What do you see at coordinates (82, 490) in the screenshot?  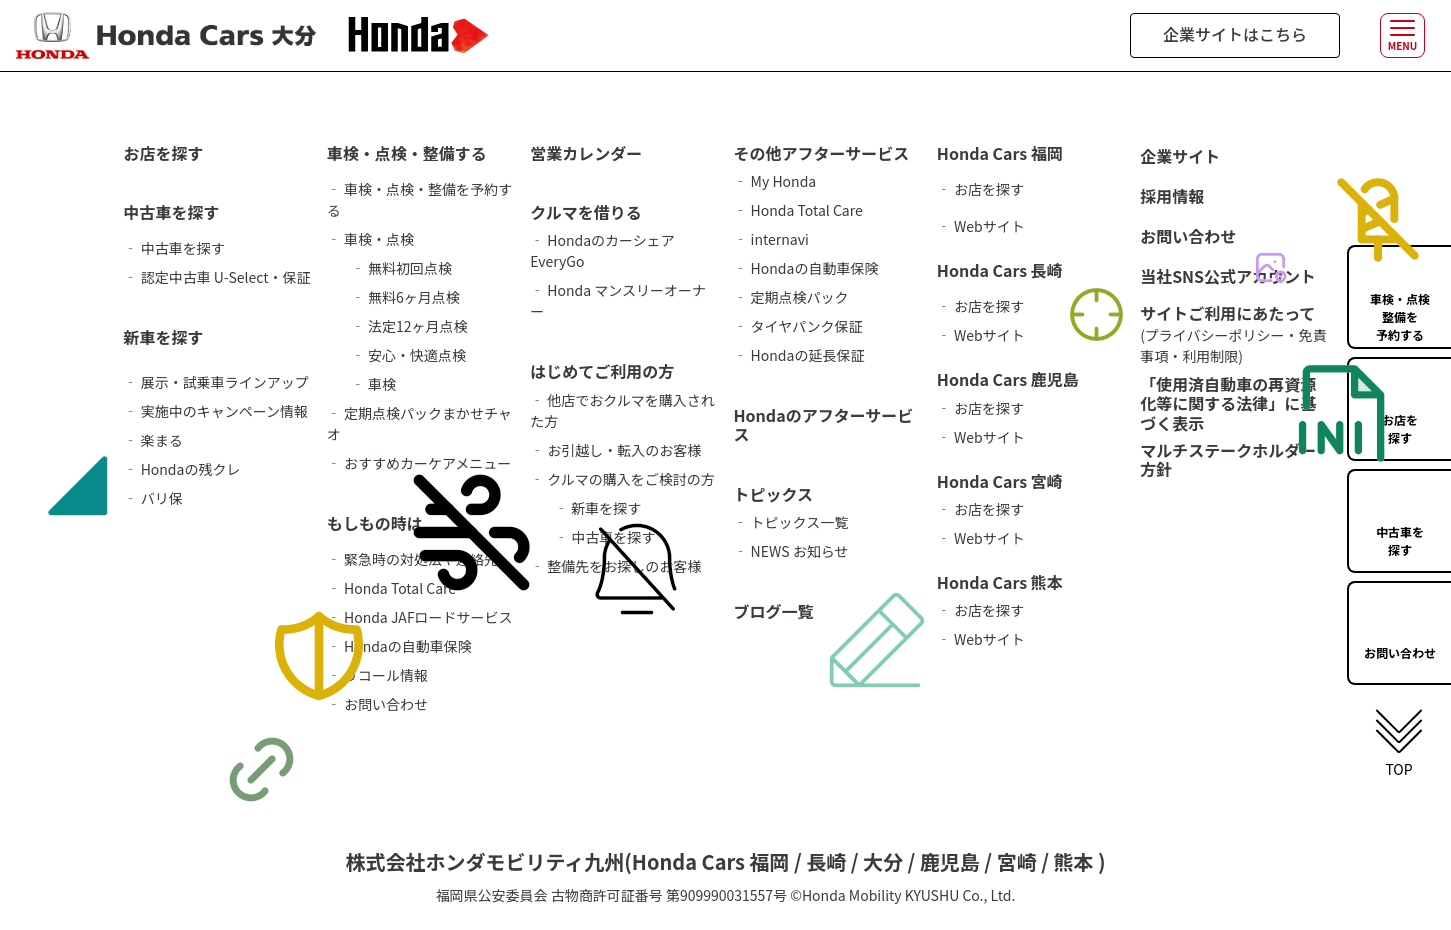 I see `resize element by dragging corner` at bounding box center [82, 490].